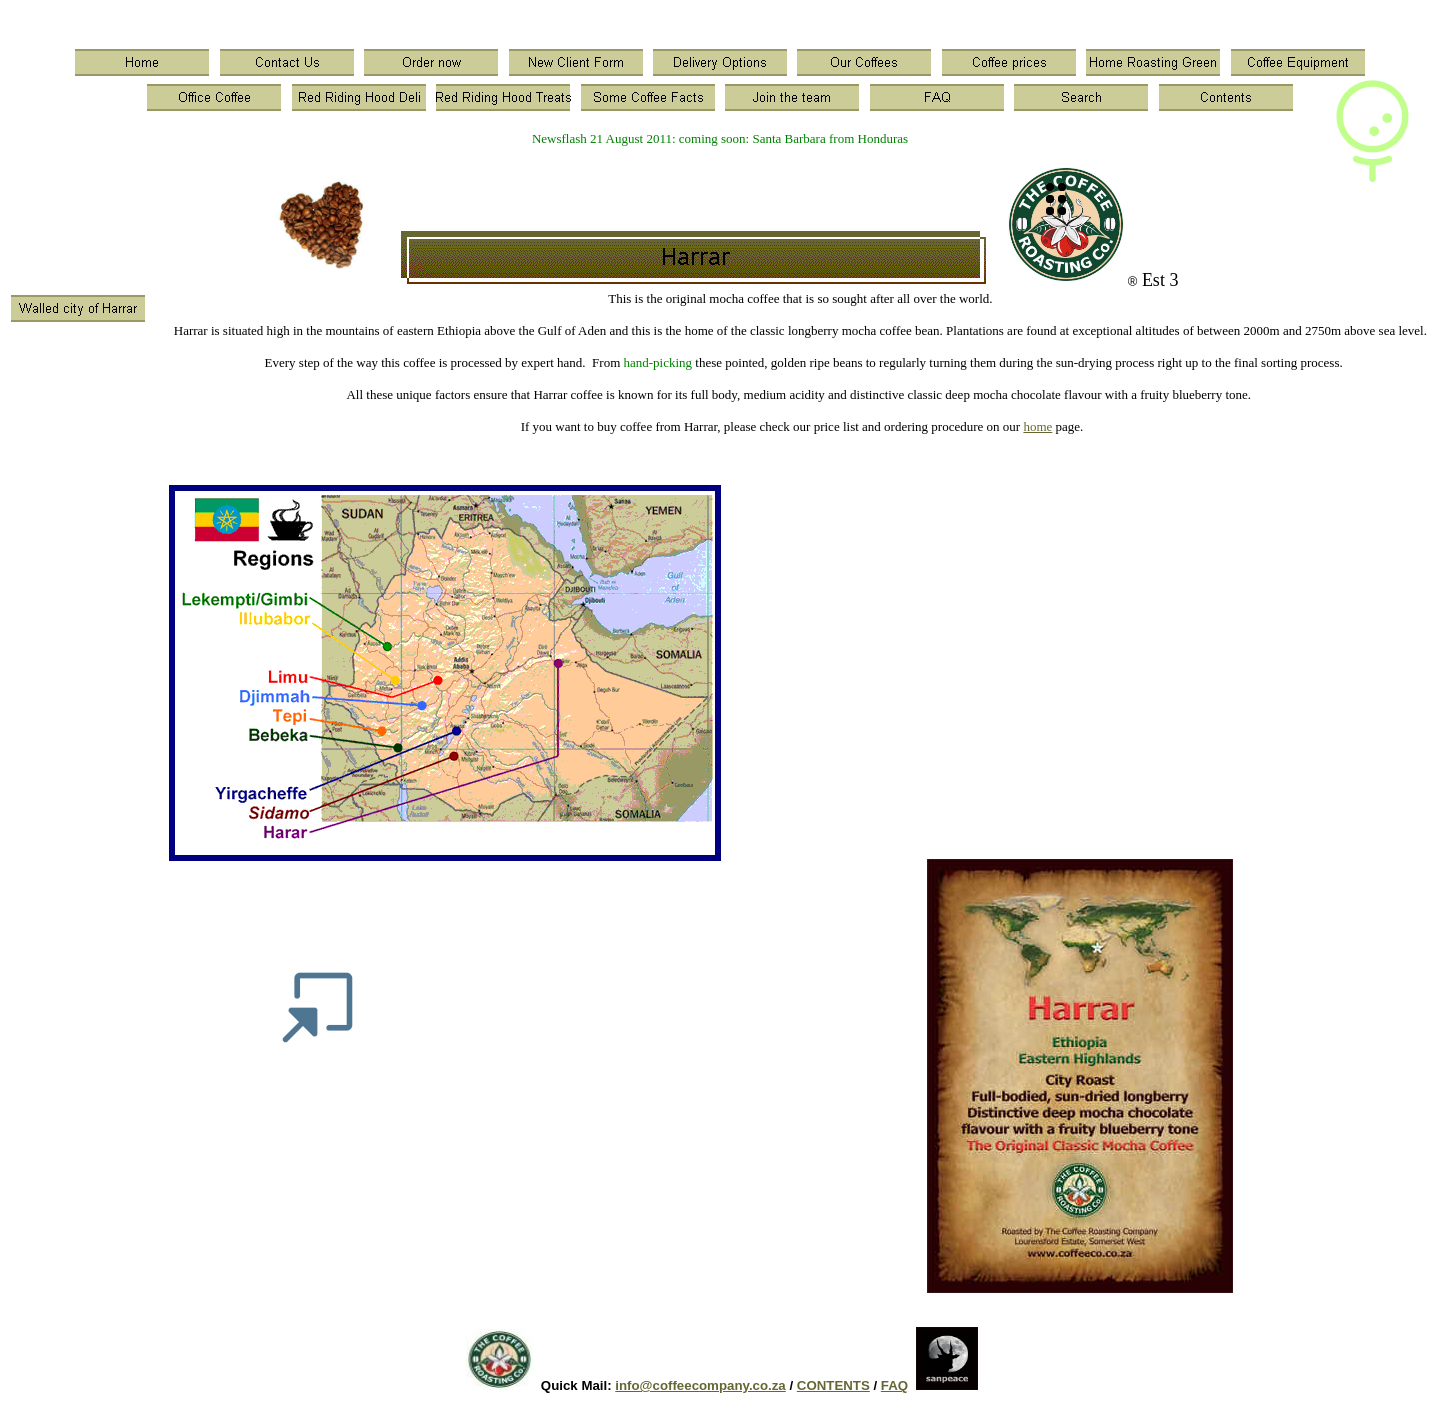 The width and height of the screenshot is (1440, 1424). What do you see at coordinates (1056, 199) in the screenshot?
I see `toggle grid view layout` at bounding box center [1056, 199].